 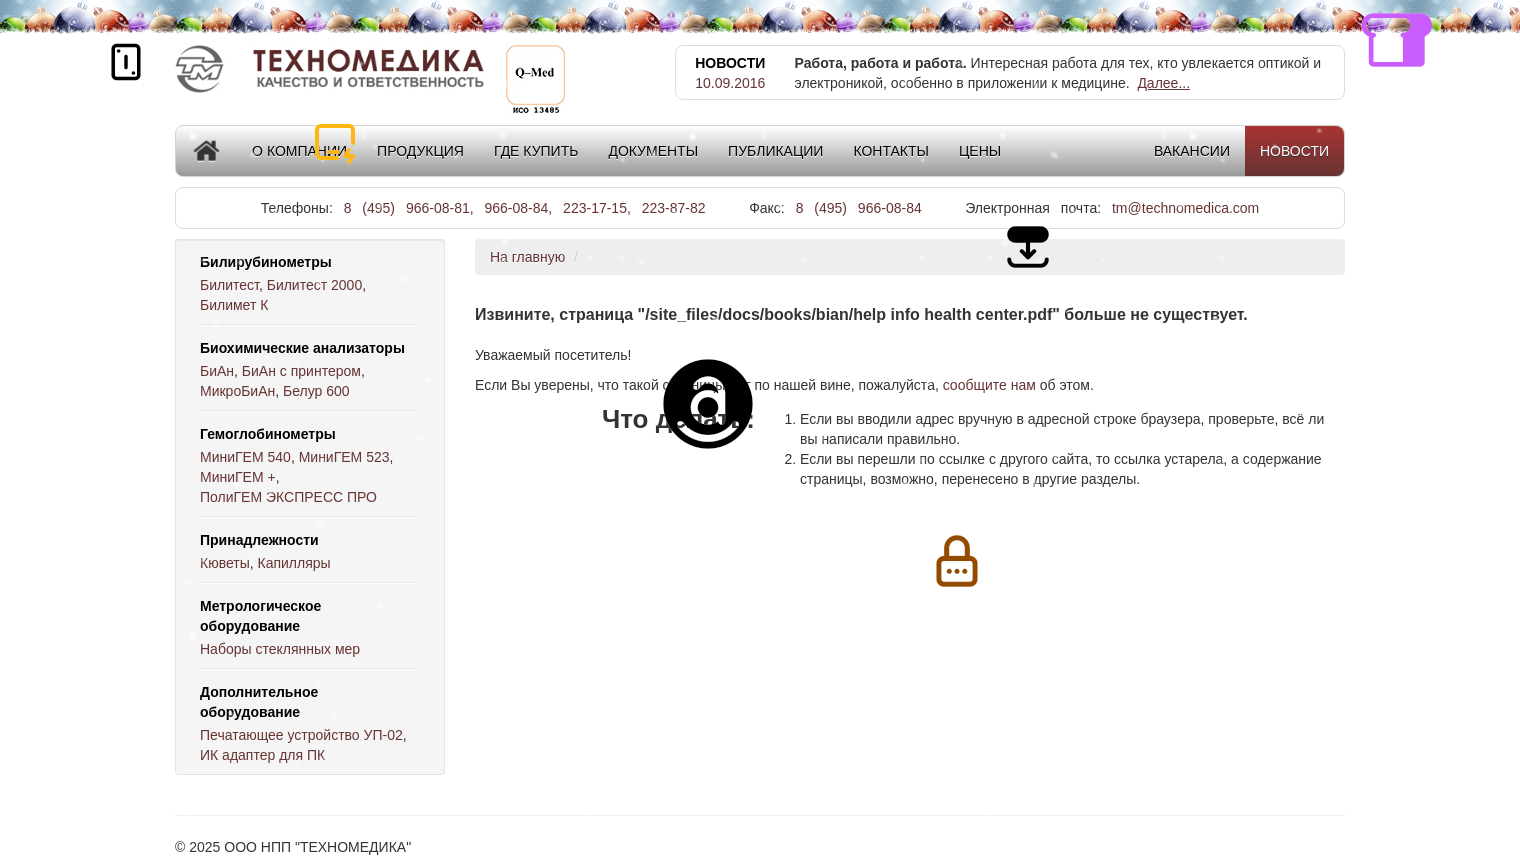 I want to click on move element to bottom of layout, so click(x=1028, y=247).